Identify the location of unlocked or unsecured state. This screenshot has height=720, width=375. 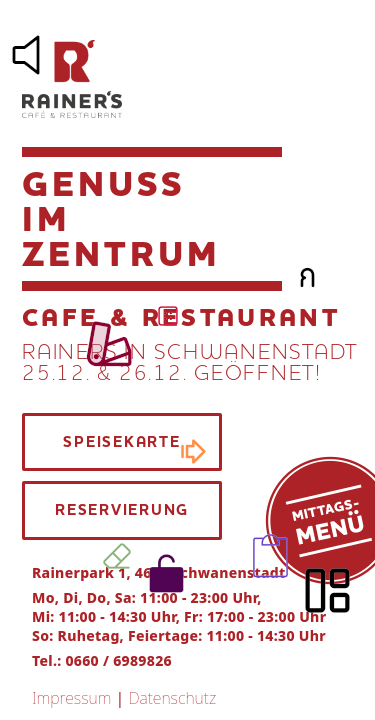
(166, 575).